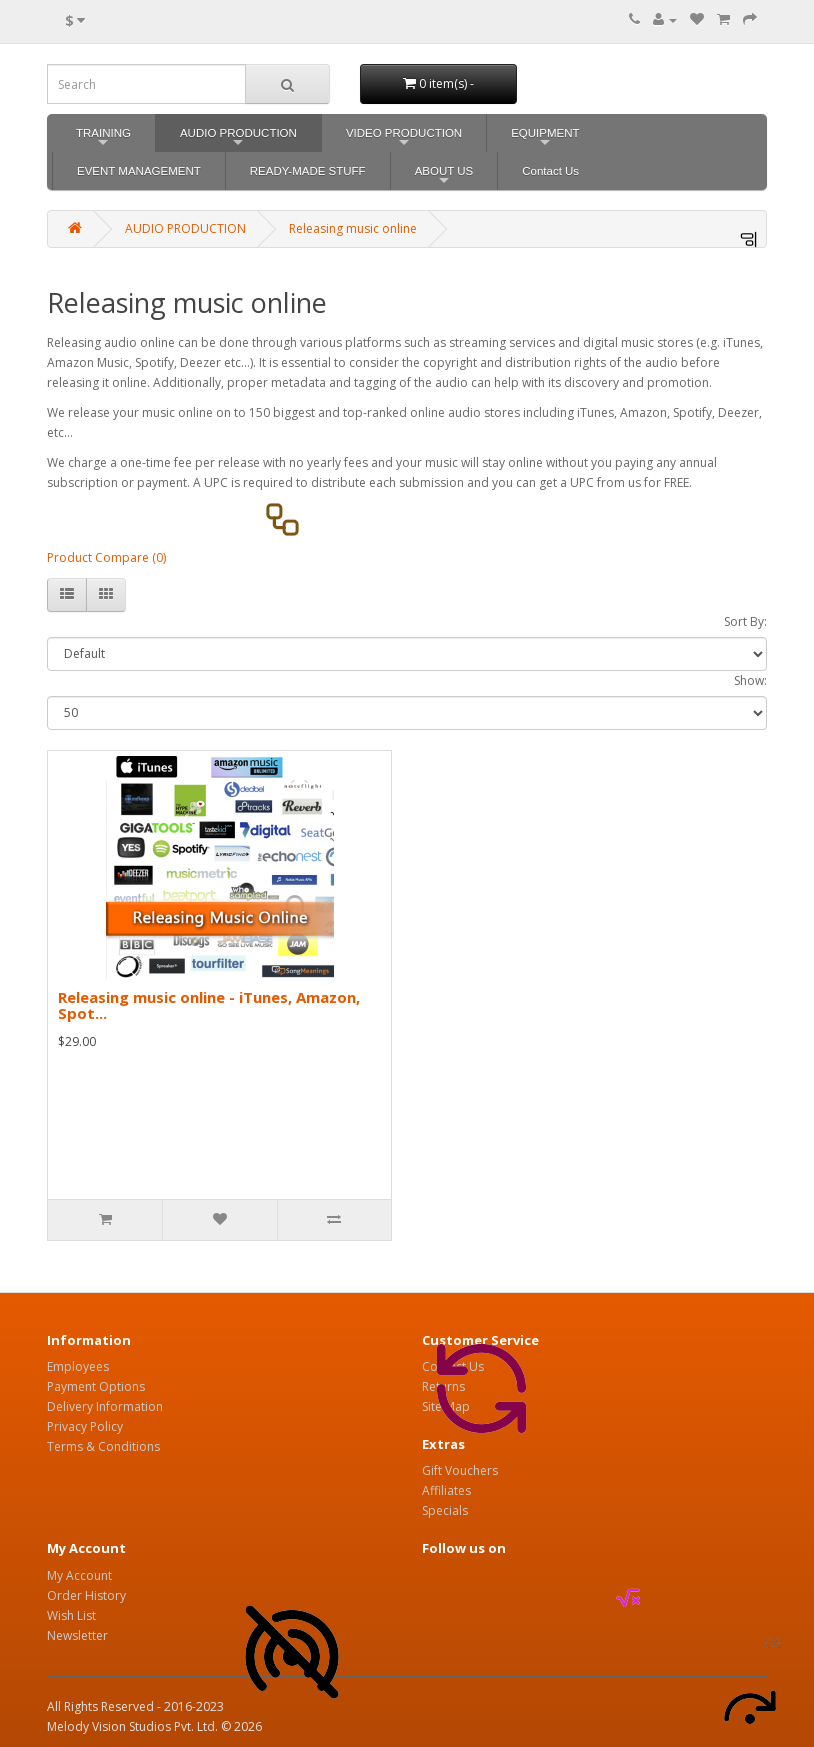 The image size is (814, 1747). Describe the element at coordinates (481, 1388) in the screenshot. I see `refresh or reload content` at that location.